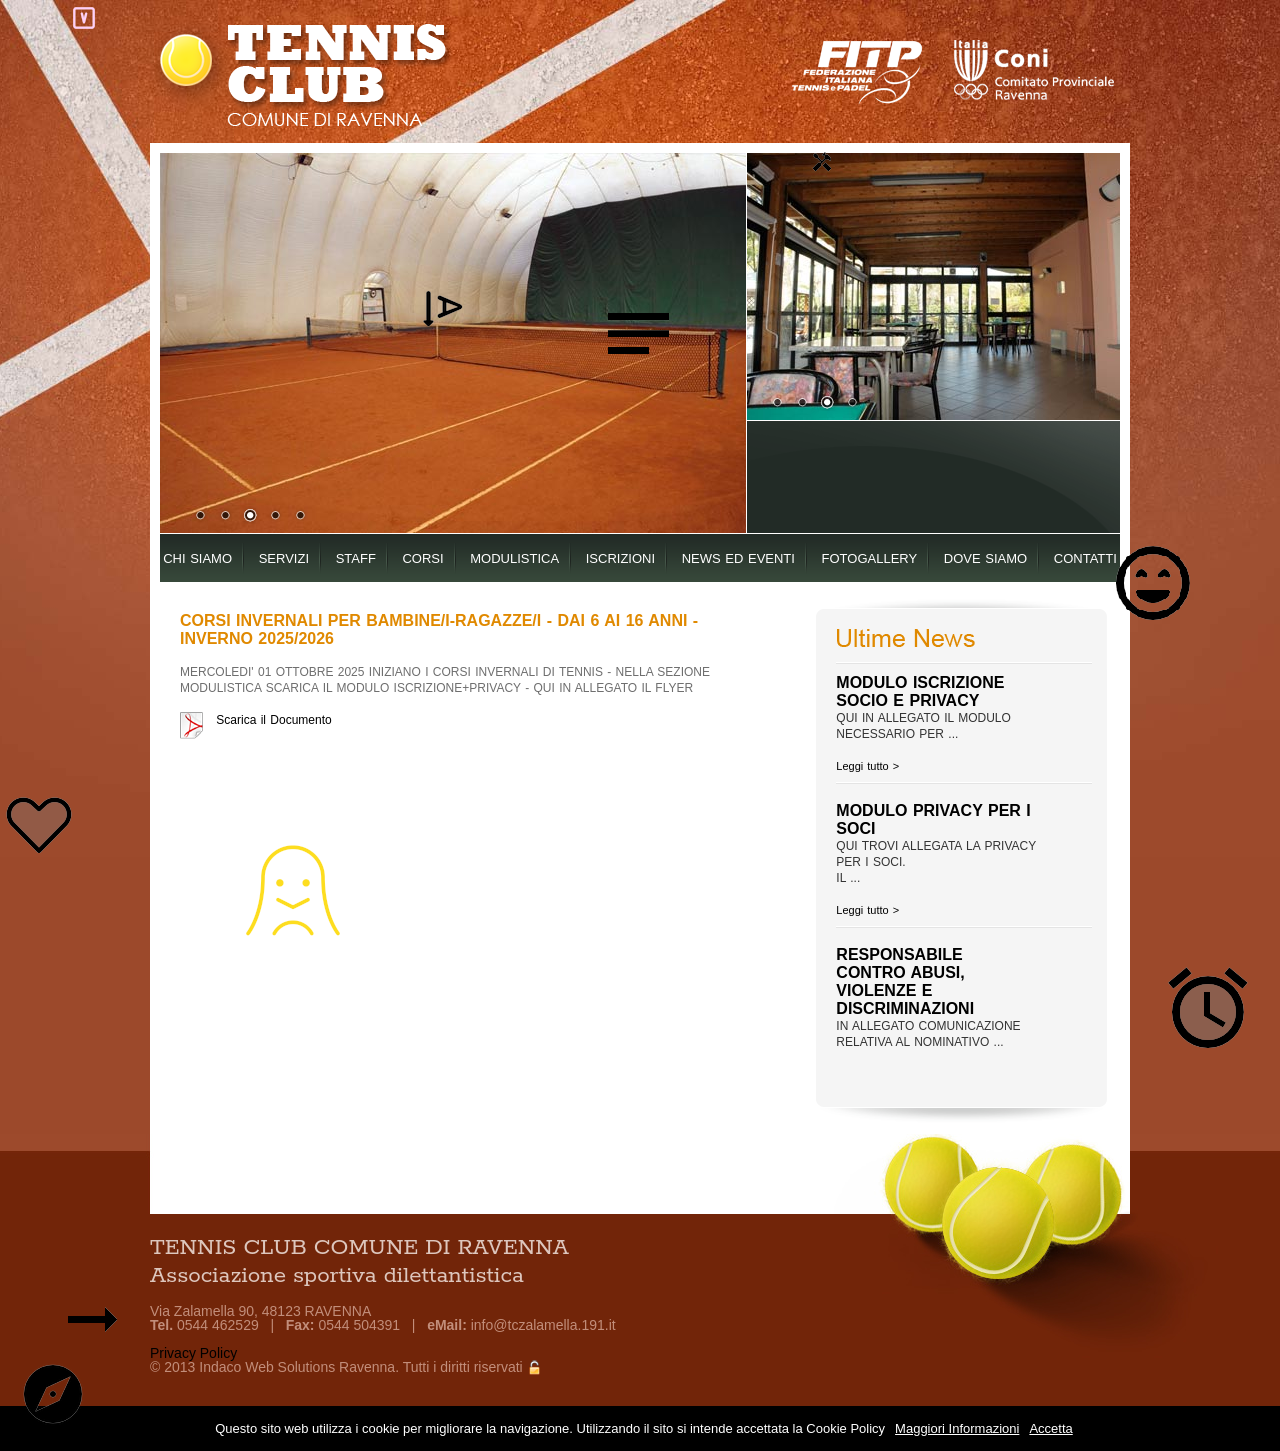 This screenshot has height=1451, width=1280. Describe the element at coordinates (293, 896) in the screenshot. I see `indicates linux operating system compatibility` at that location.